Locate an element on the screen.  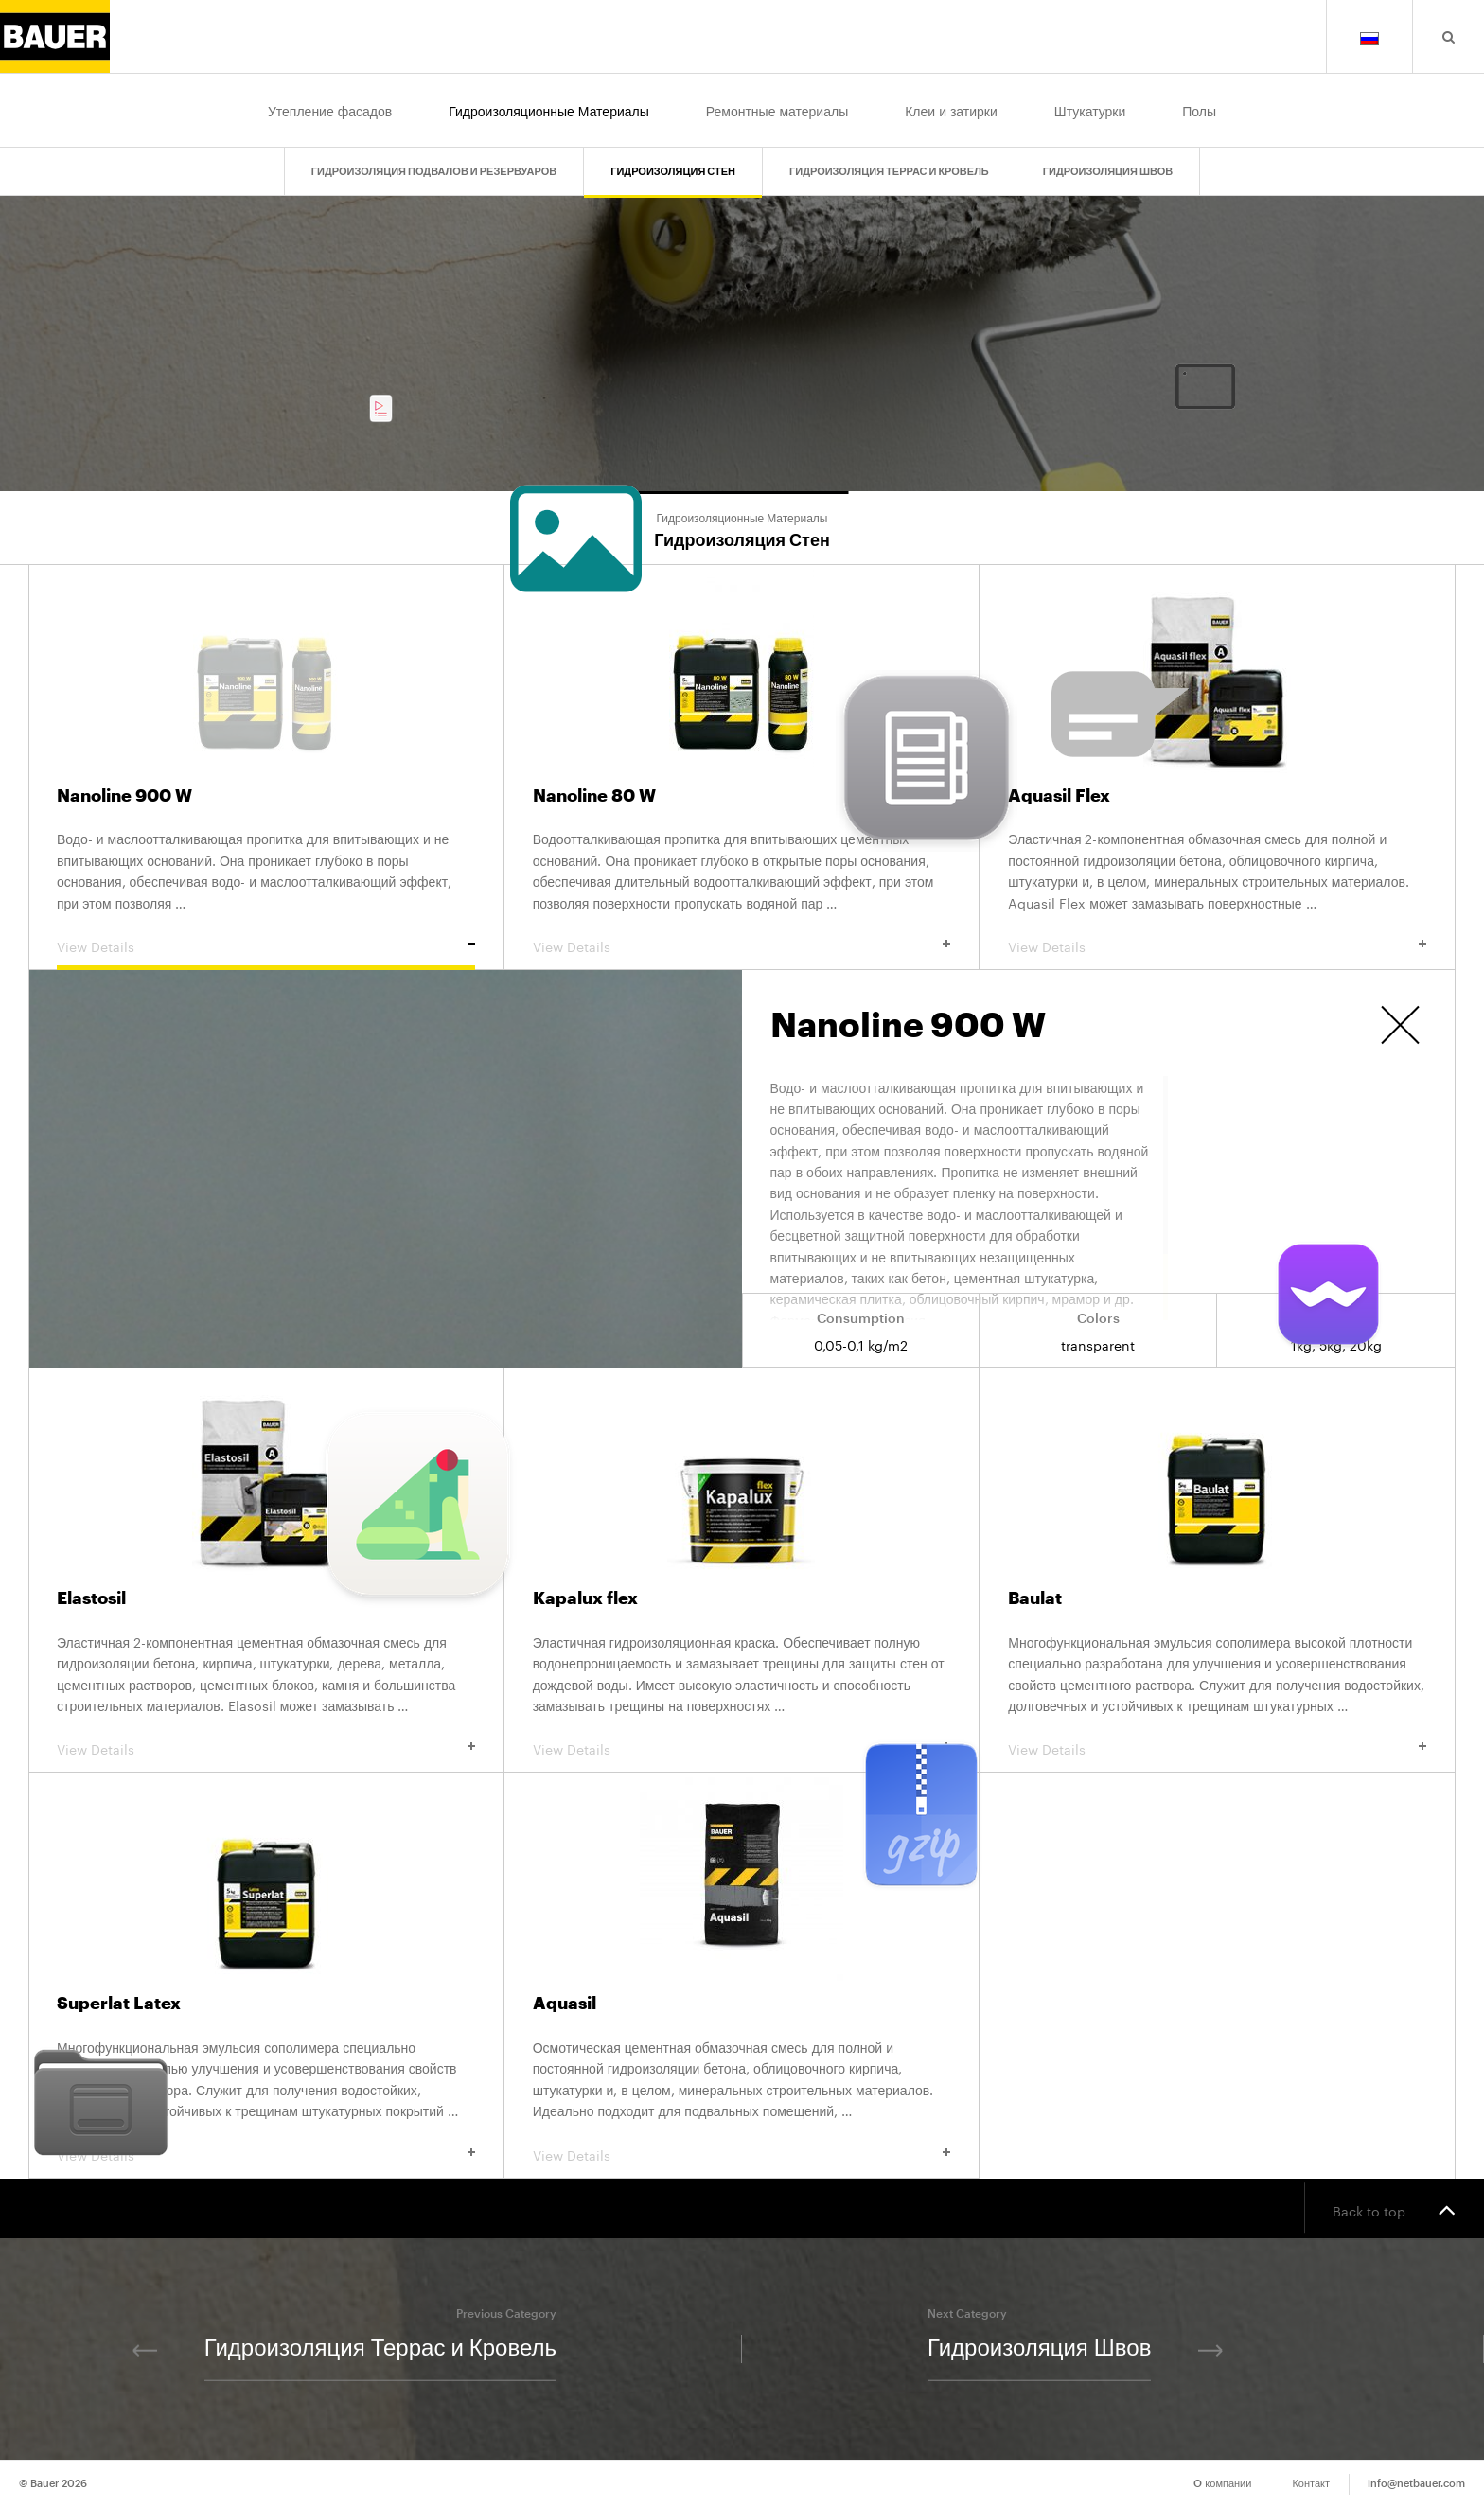
a gzip compressed archive file is located at coordinates (921, 1814).